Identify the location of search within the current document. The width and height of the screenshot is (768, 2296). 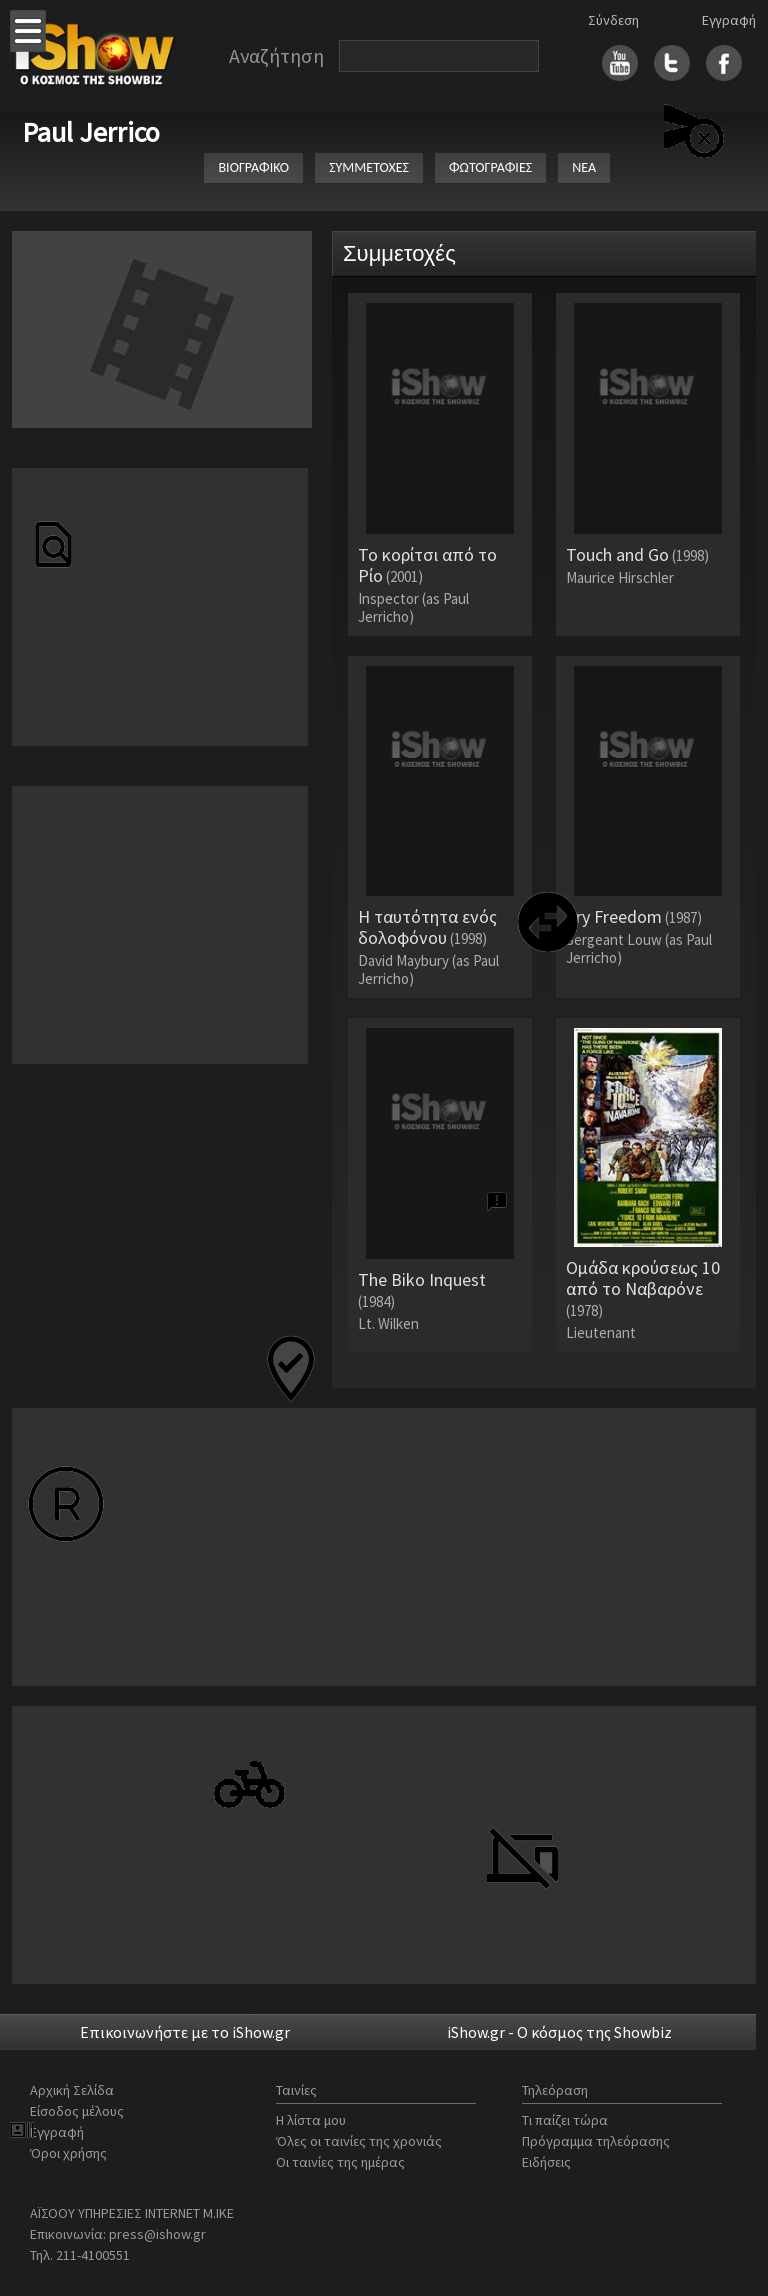
(53, 544).